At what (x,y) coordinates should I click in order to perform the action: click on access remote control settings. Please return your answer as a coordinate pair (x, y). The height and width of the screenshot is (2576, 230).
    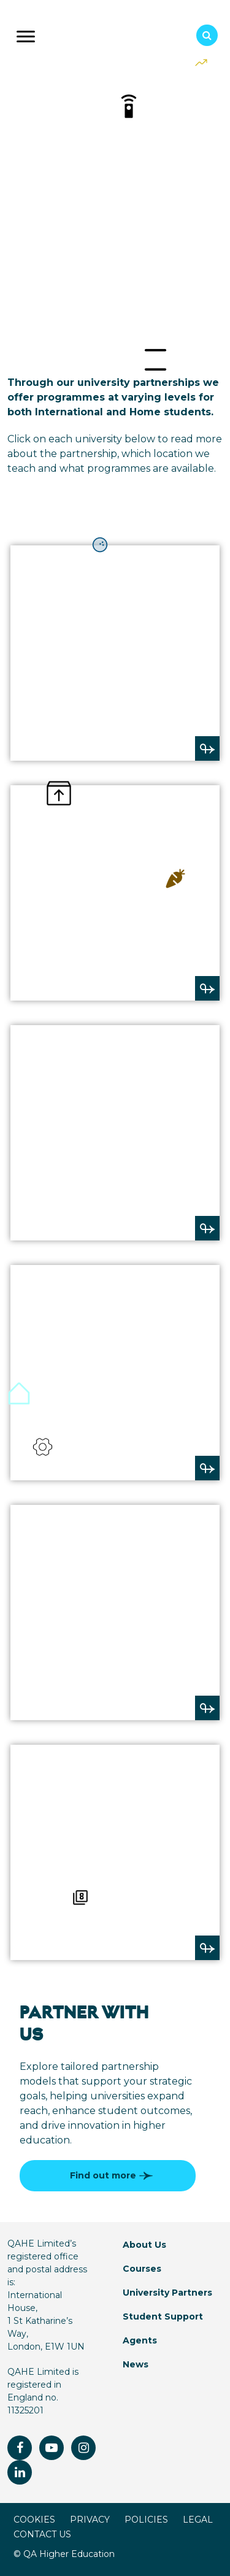
    Looking at the image, I should click on (129, 107).